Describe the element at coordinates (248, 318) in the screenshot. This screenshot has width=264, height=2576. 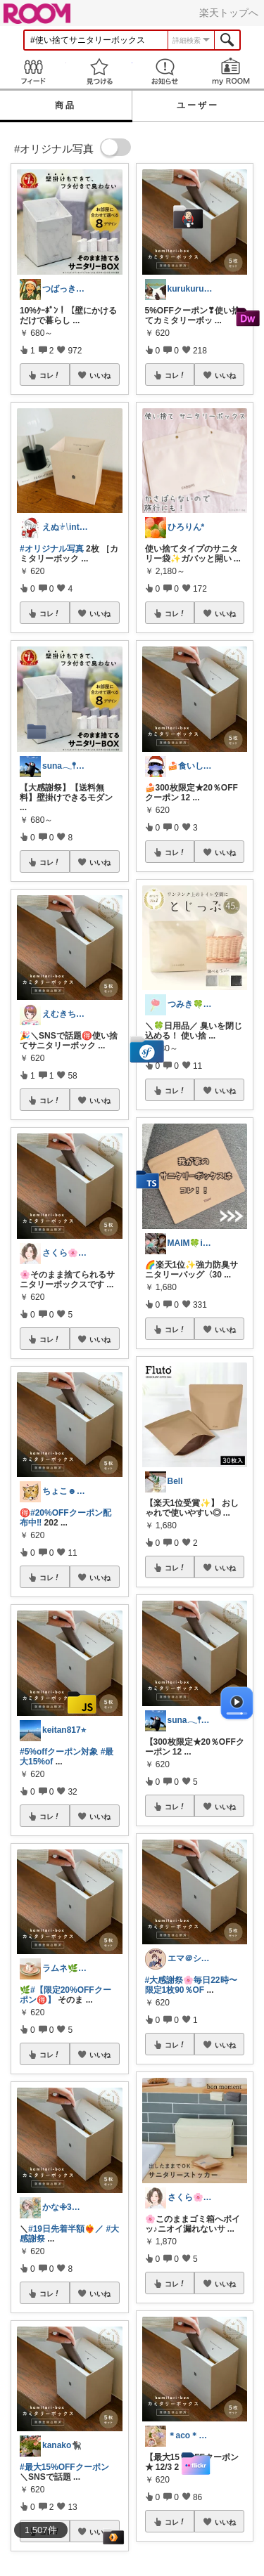
I see `folder containing adobe dreamweaver project files` at that location.